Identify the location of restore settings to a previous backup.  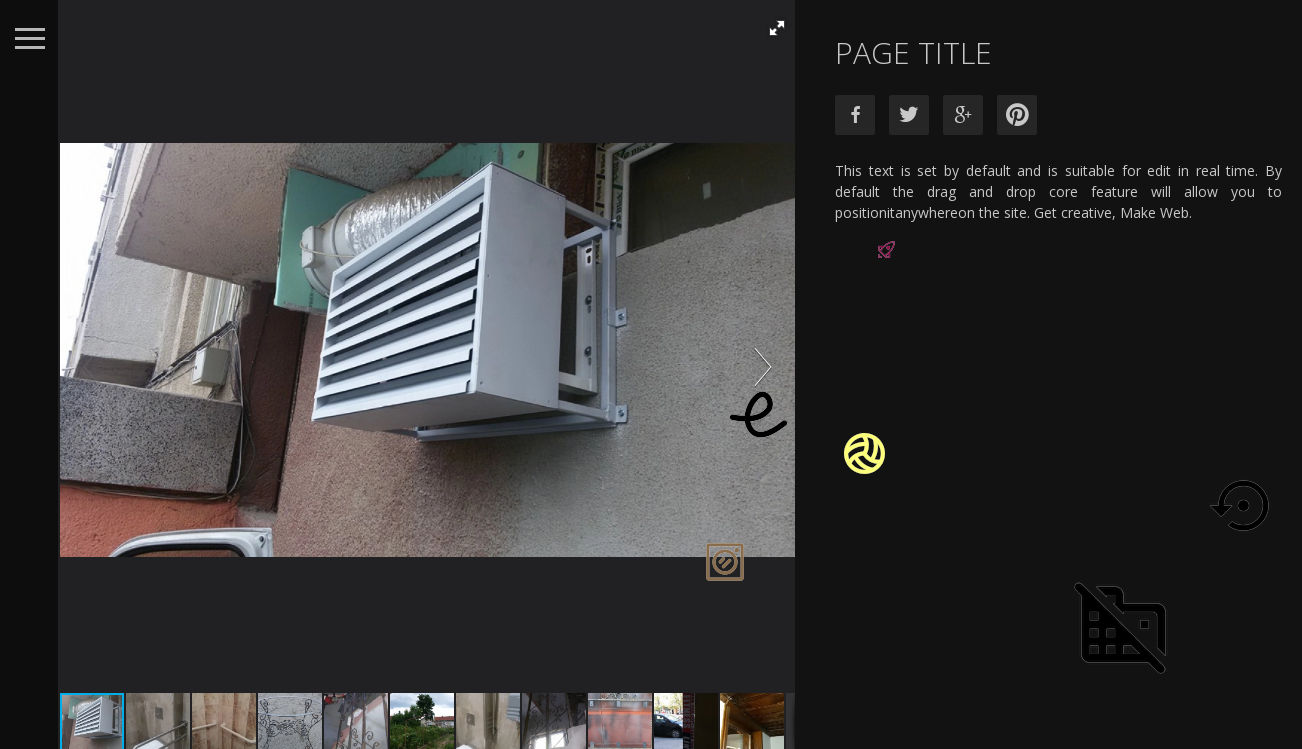
(1243, 505).